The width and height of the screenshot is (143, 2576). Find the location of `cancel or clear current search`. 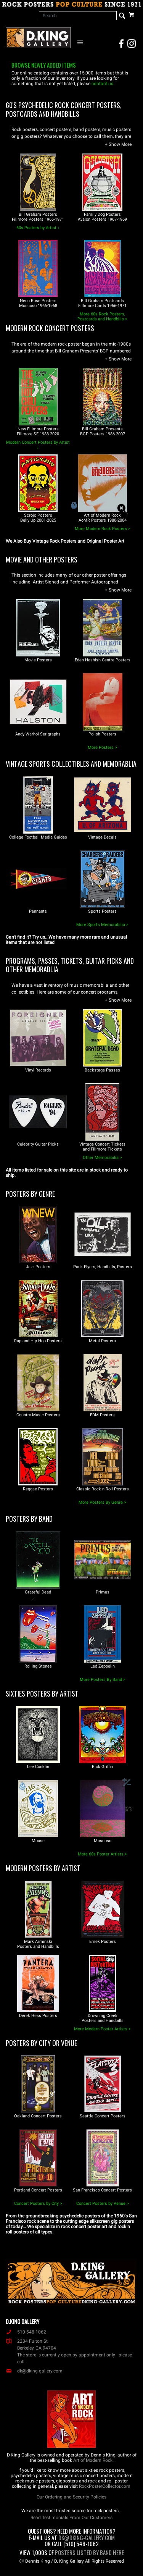

cancel or clear current search is located at coordinates (122, 509).